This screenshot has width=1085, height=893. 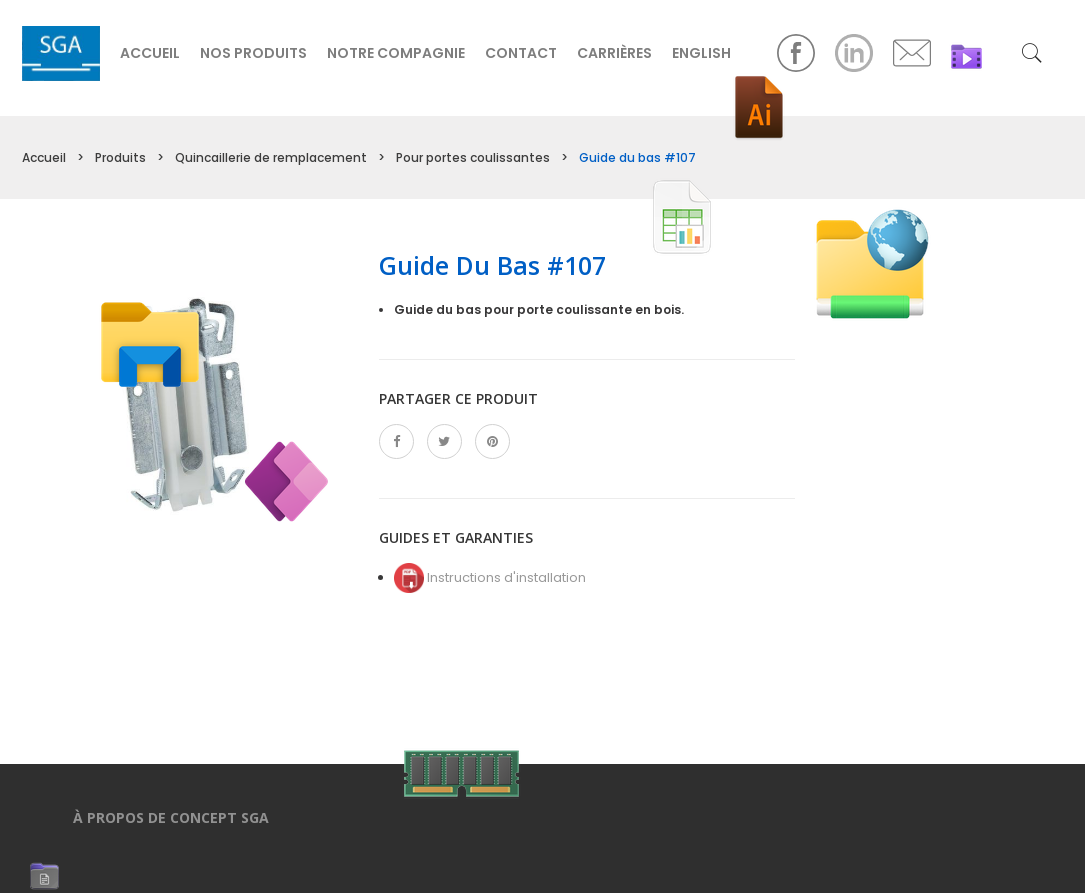 What do you see at coordinates (150, 343) in the screenshot?
I see `open windows file explorer` at bounding box center [150, 343].